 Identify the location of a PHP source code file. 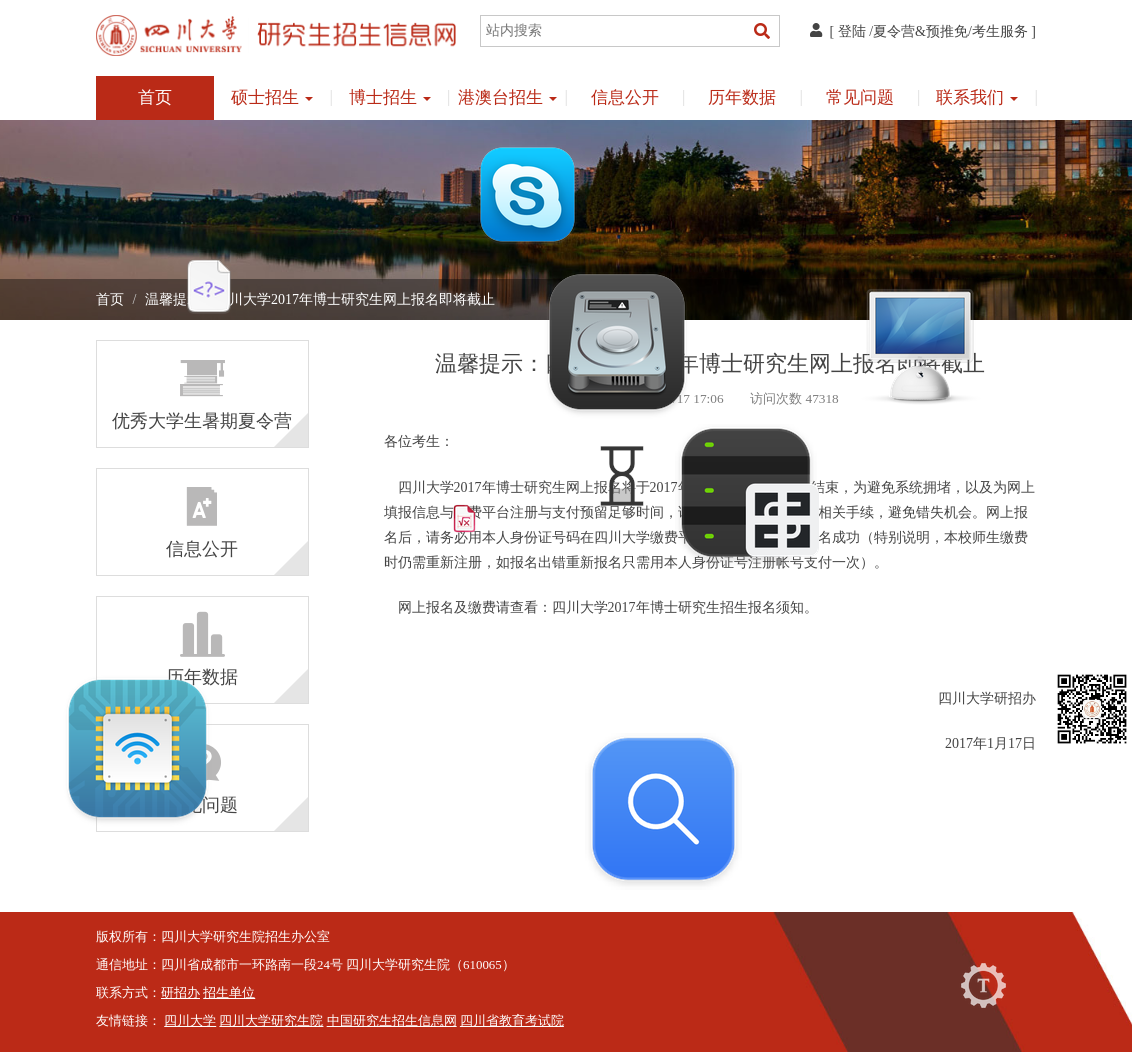
(209, 286).